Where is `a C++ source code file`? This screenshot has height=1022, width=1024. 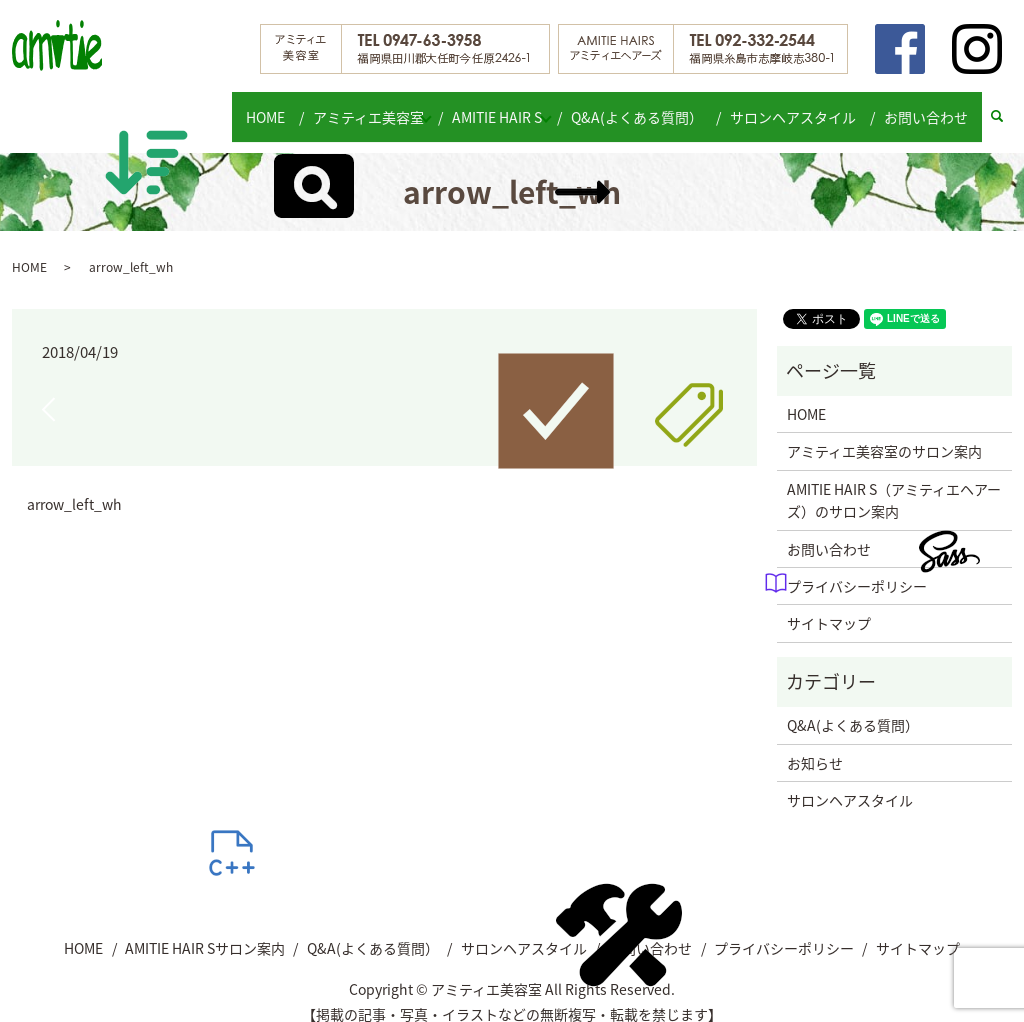 a C++ source code file is located at coordinates (232, 855).